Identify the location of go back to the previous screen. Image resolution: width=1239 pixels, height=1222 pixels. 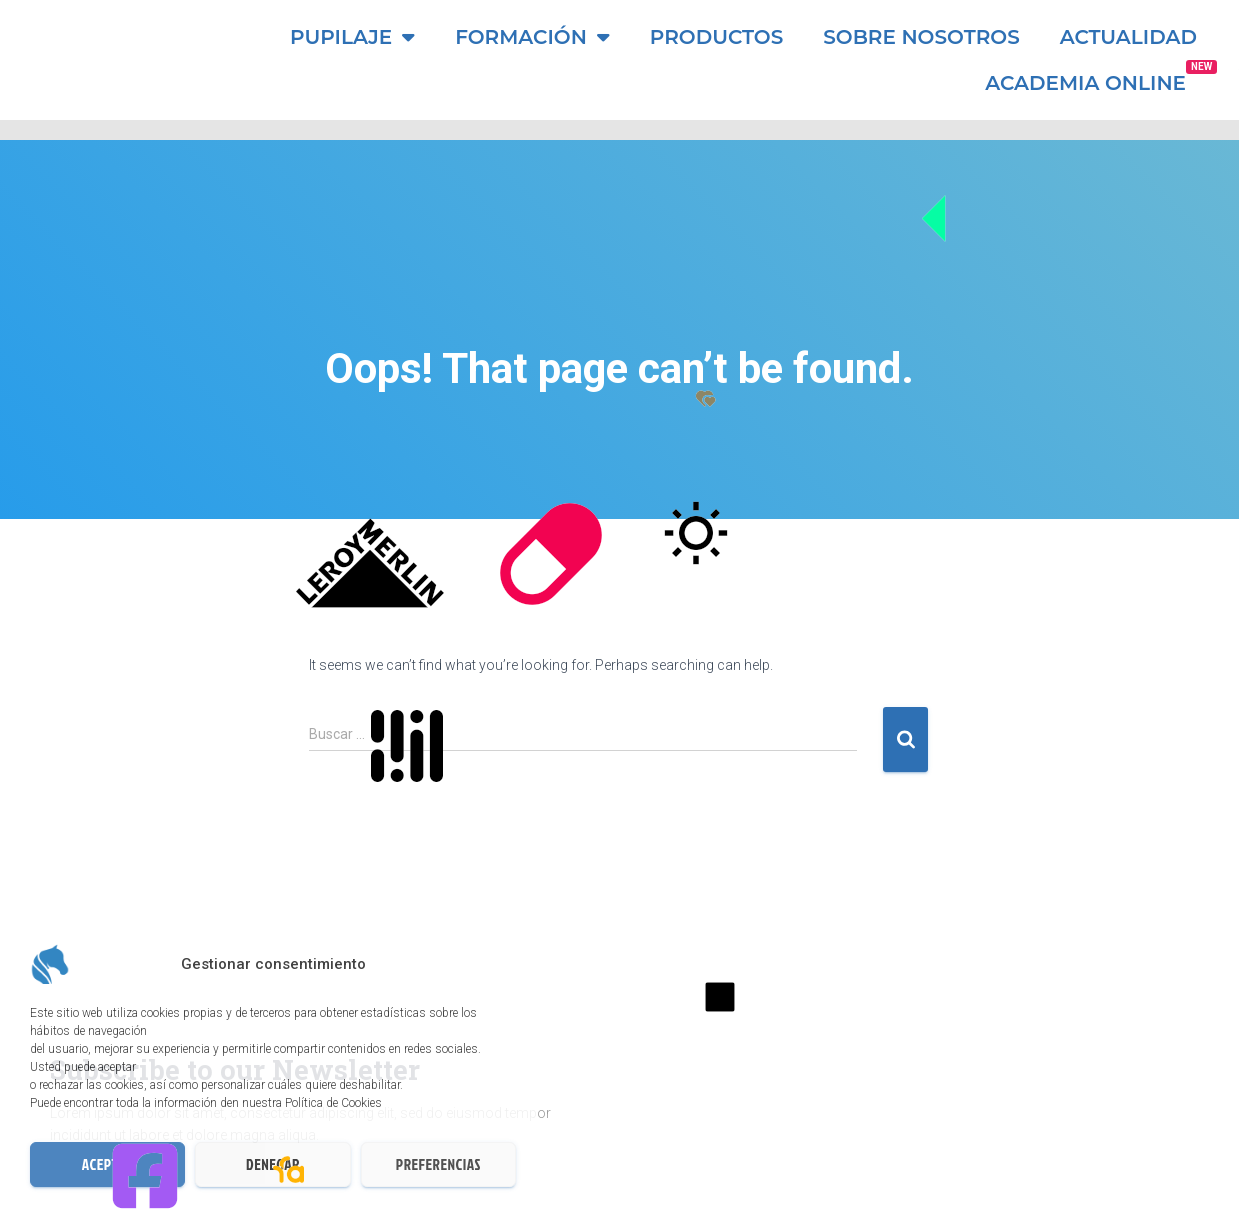
(937, 218).